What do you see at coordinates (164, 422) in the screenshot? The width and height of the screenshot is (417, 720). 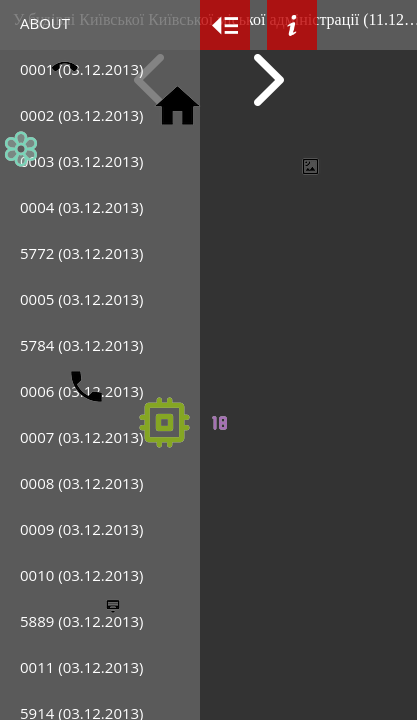 I see `view system performance or processor usage` at bounding box center [164, 422].